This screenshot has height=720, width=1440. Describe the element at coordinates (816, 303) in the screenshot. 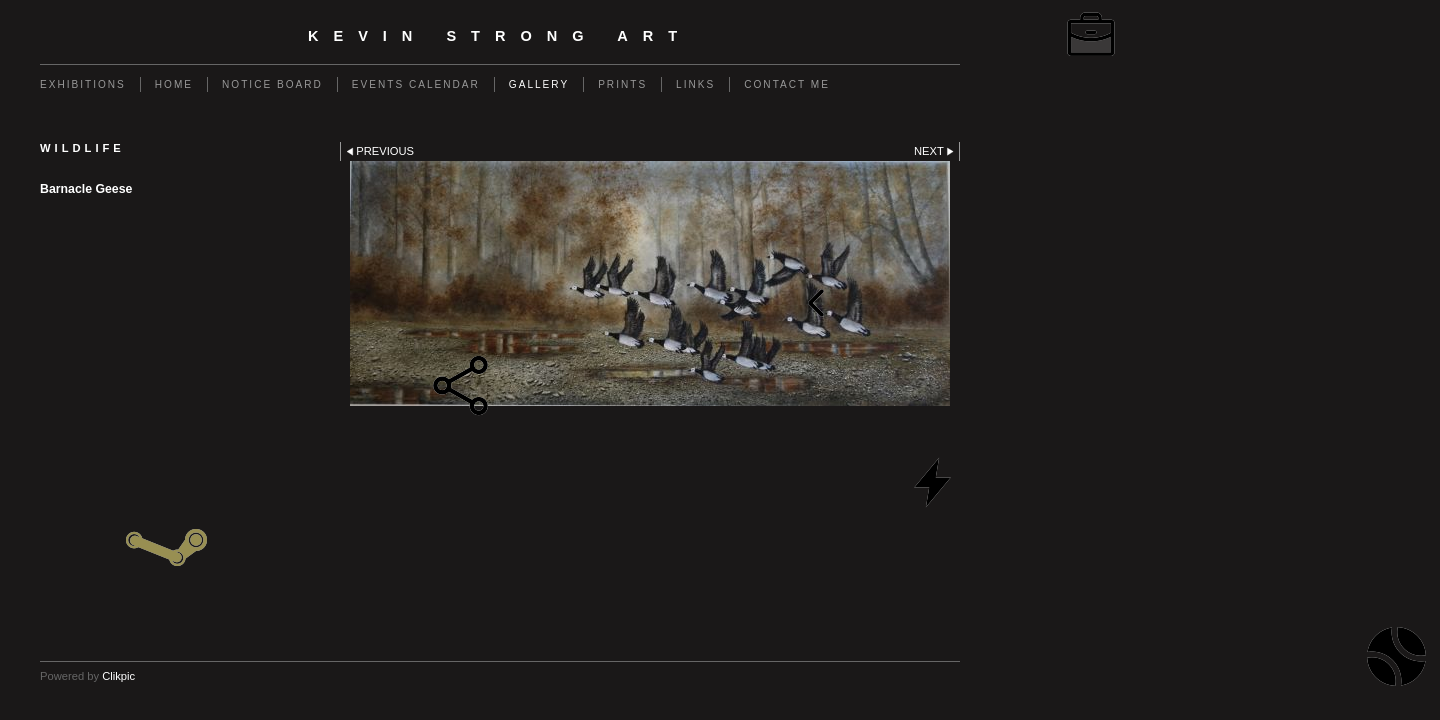

I see `go back to the previous screen` at that location.